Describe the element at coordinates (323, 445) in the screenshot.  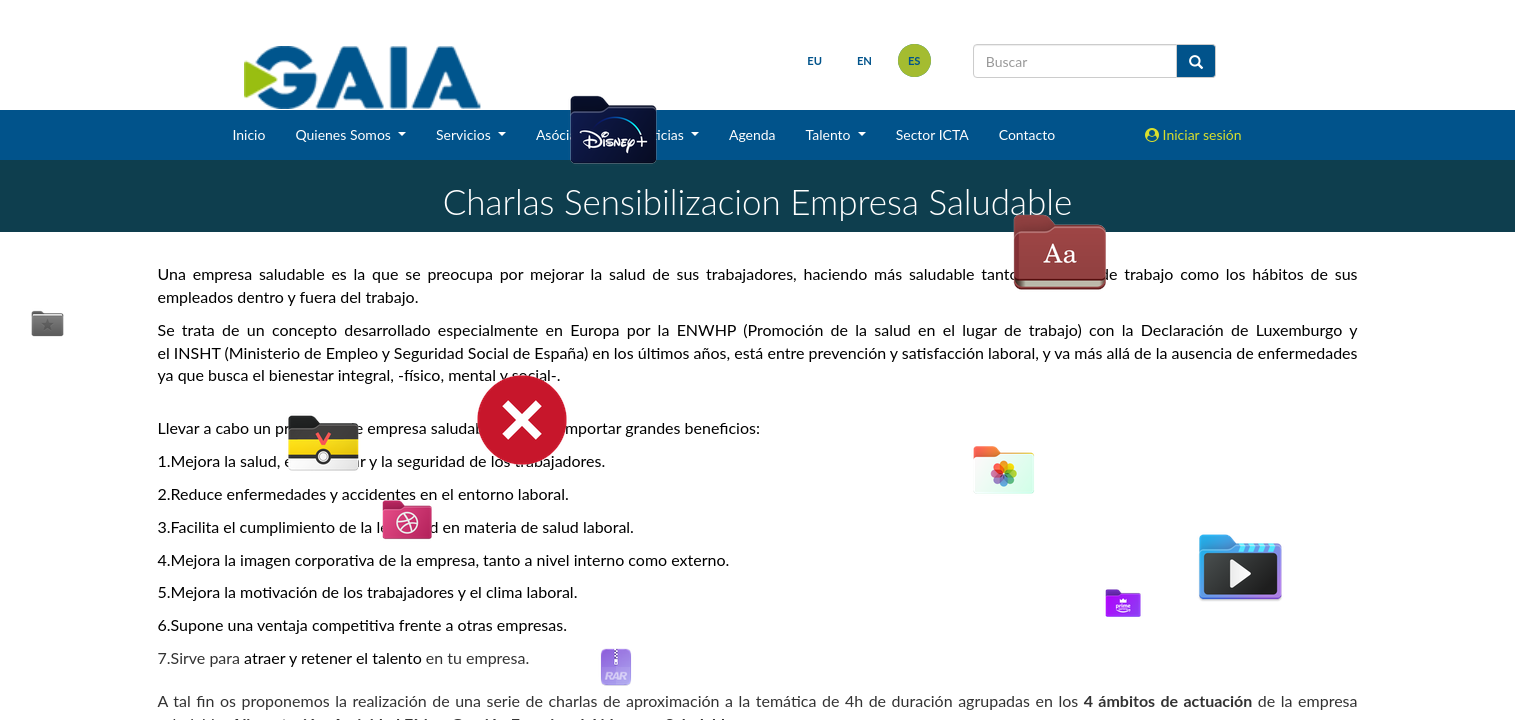
I see `folder containing pokémon level ball assets` at that location.